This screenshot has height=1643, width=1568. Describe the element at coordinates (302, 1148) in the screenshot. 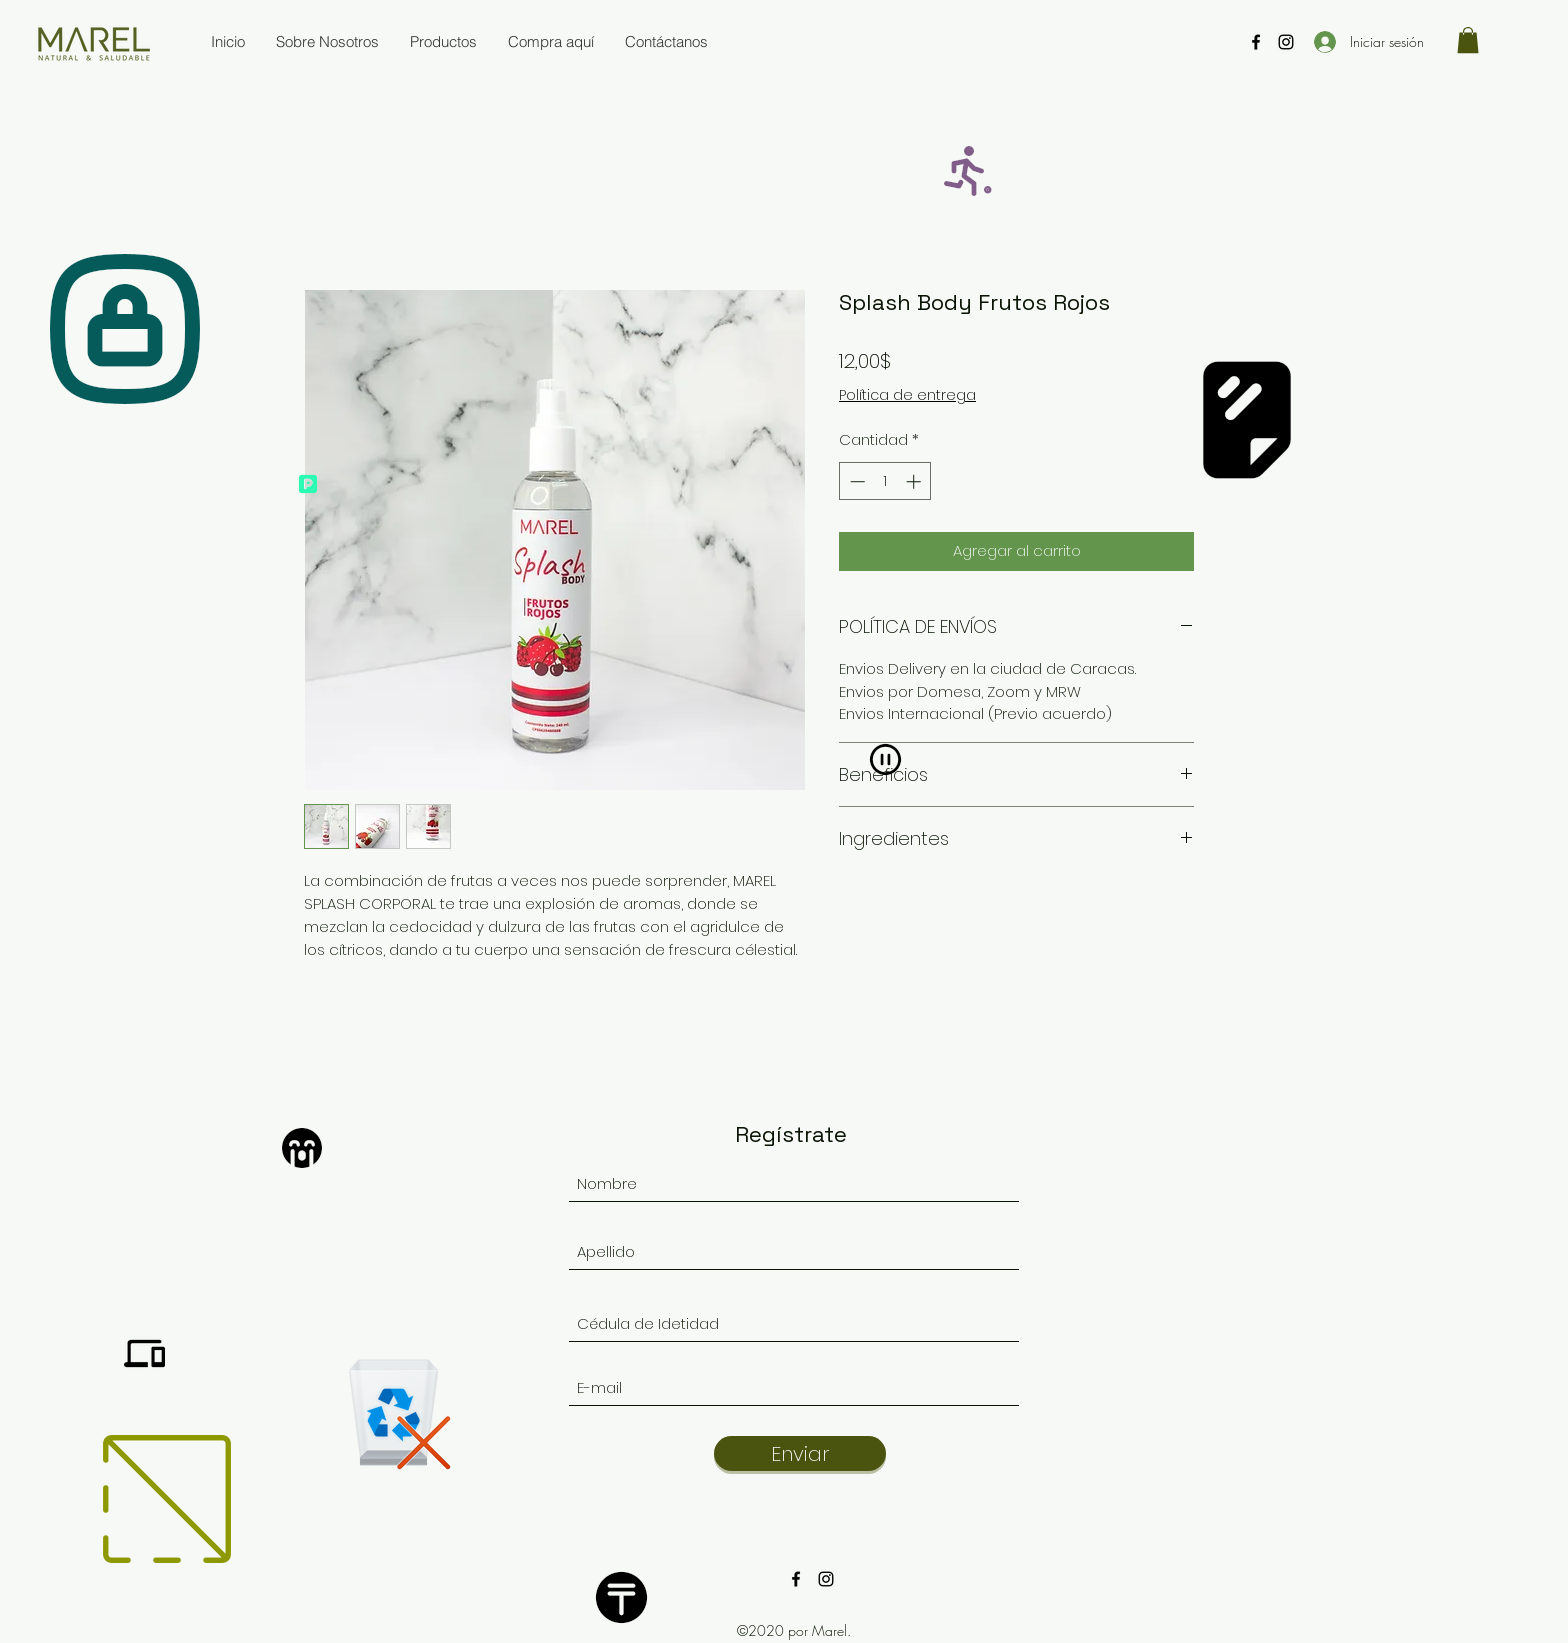

I see `react with a crying or sad emotion` at that location.